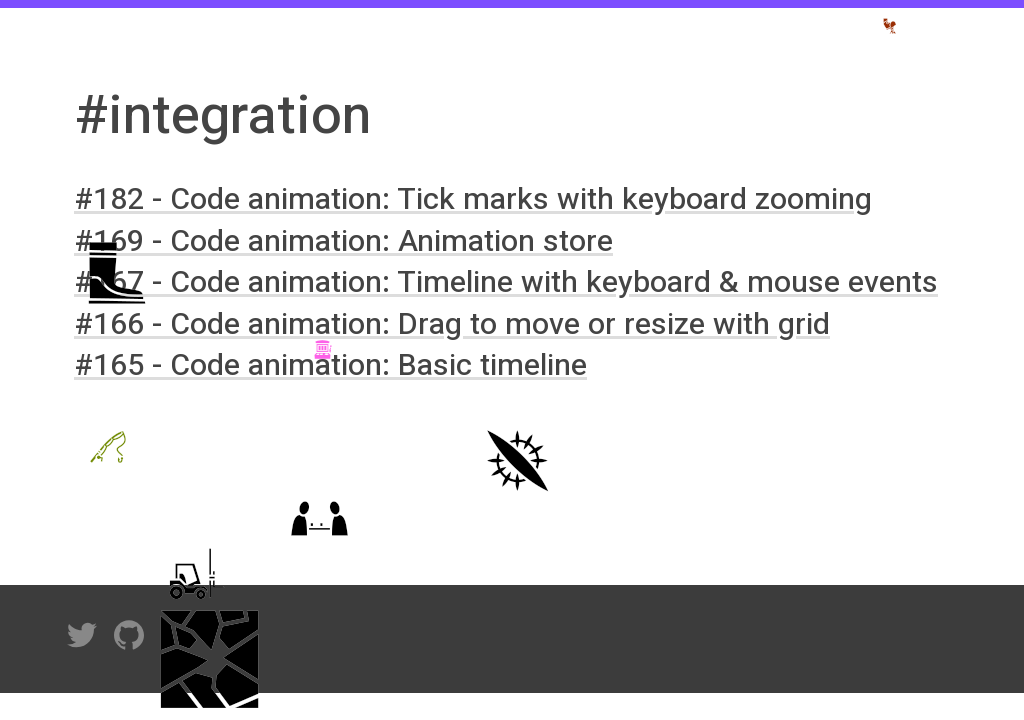  Describe the element at coordinates (891, 26) in the screenshot. I see `indicates a sticky or slowed movement status effect` at that location.